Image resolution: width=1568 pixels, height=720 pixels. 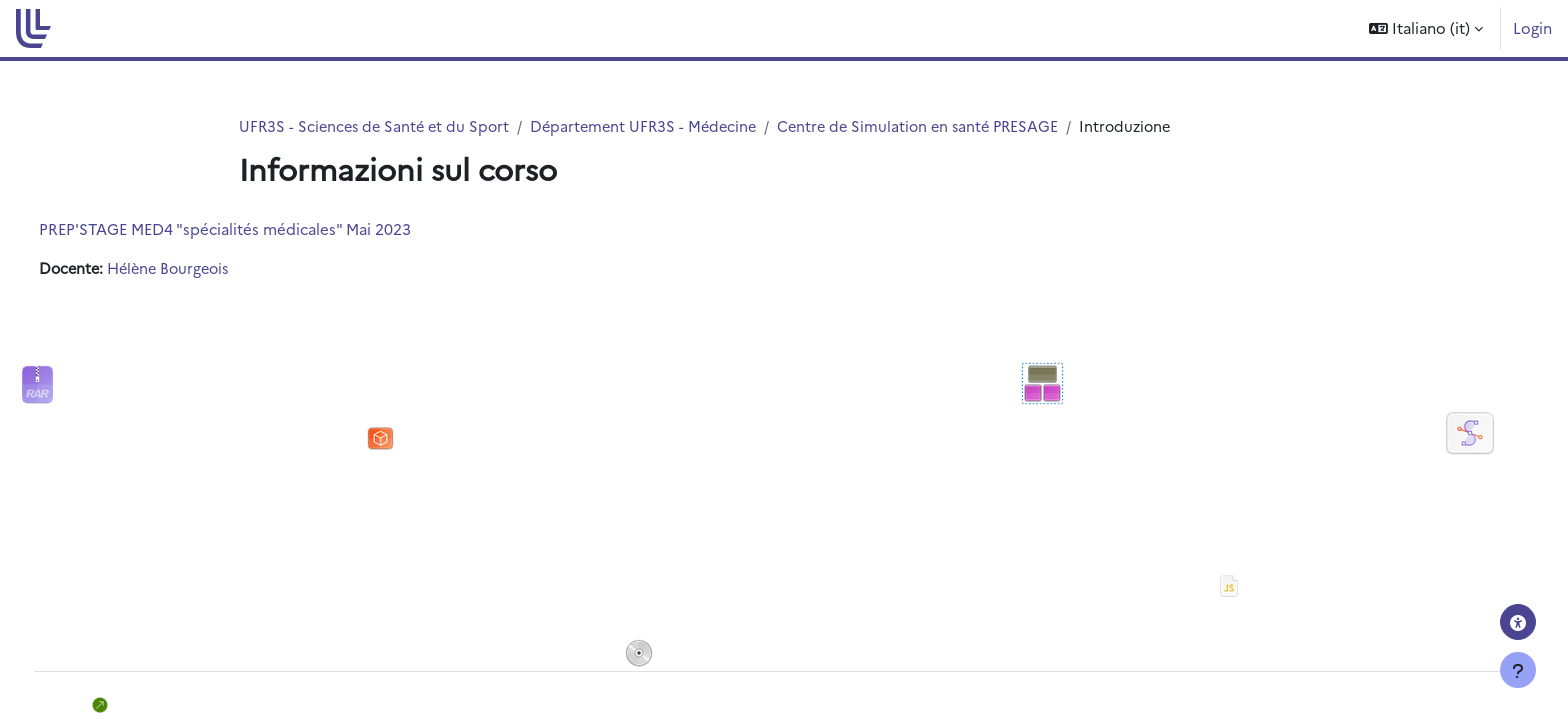 I want to click on an SVG vector image file, so click(x=1470, y=432).